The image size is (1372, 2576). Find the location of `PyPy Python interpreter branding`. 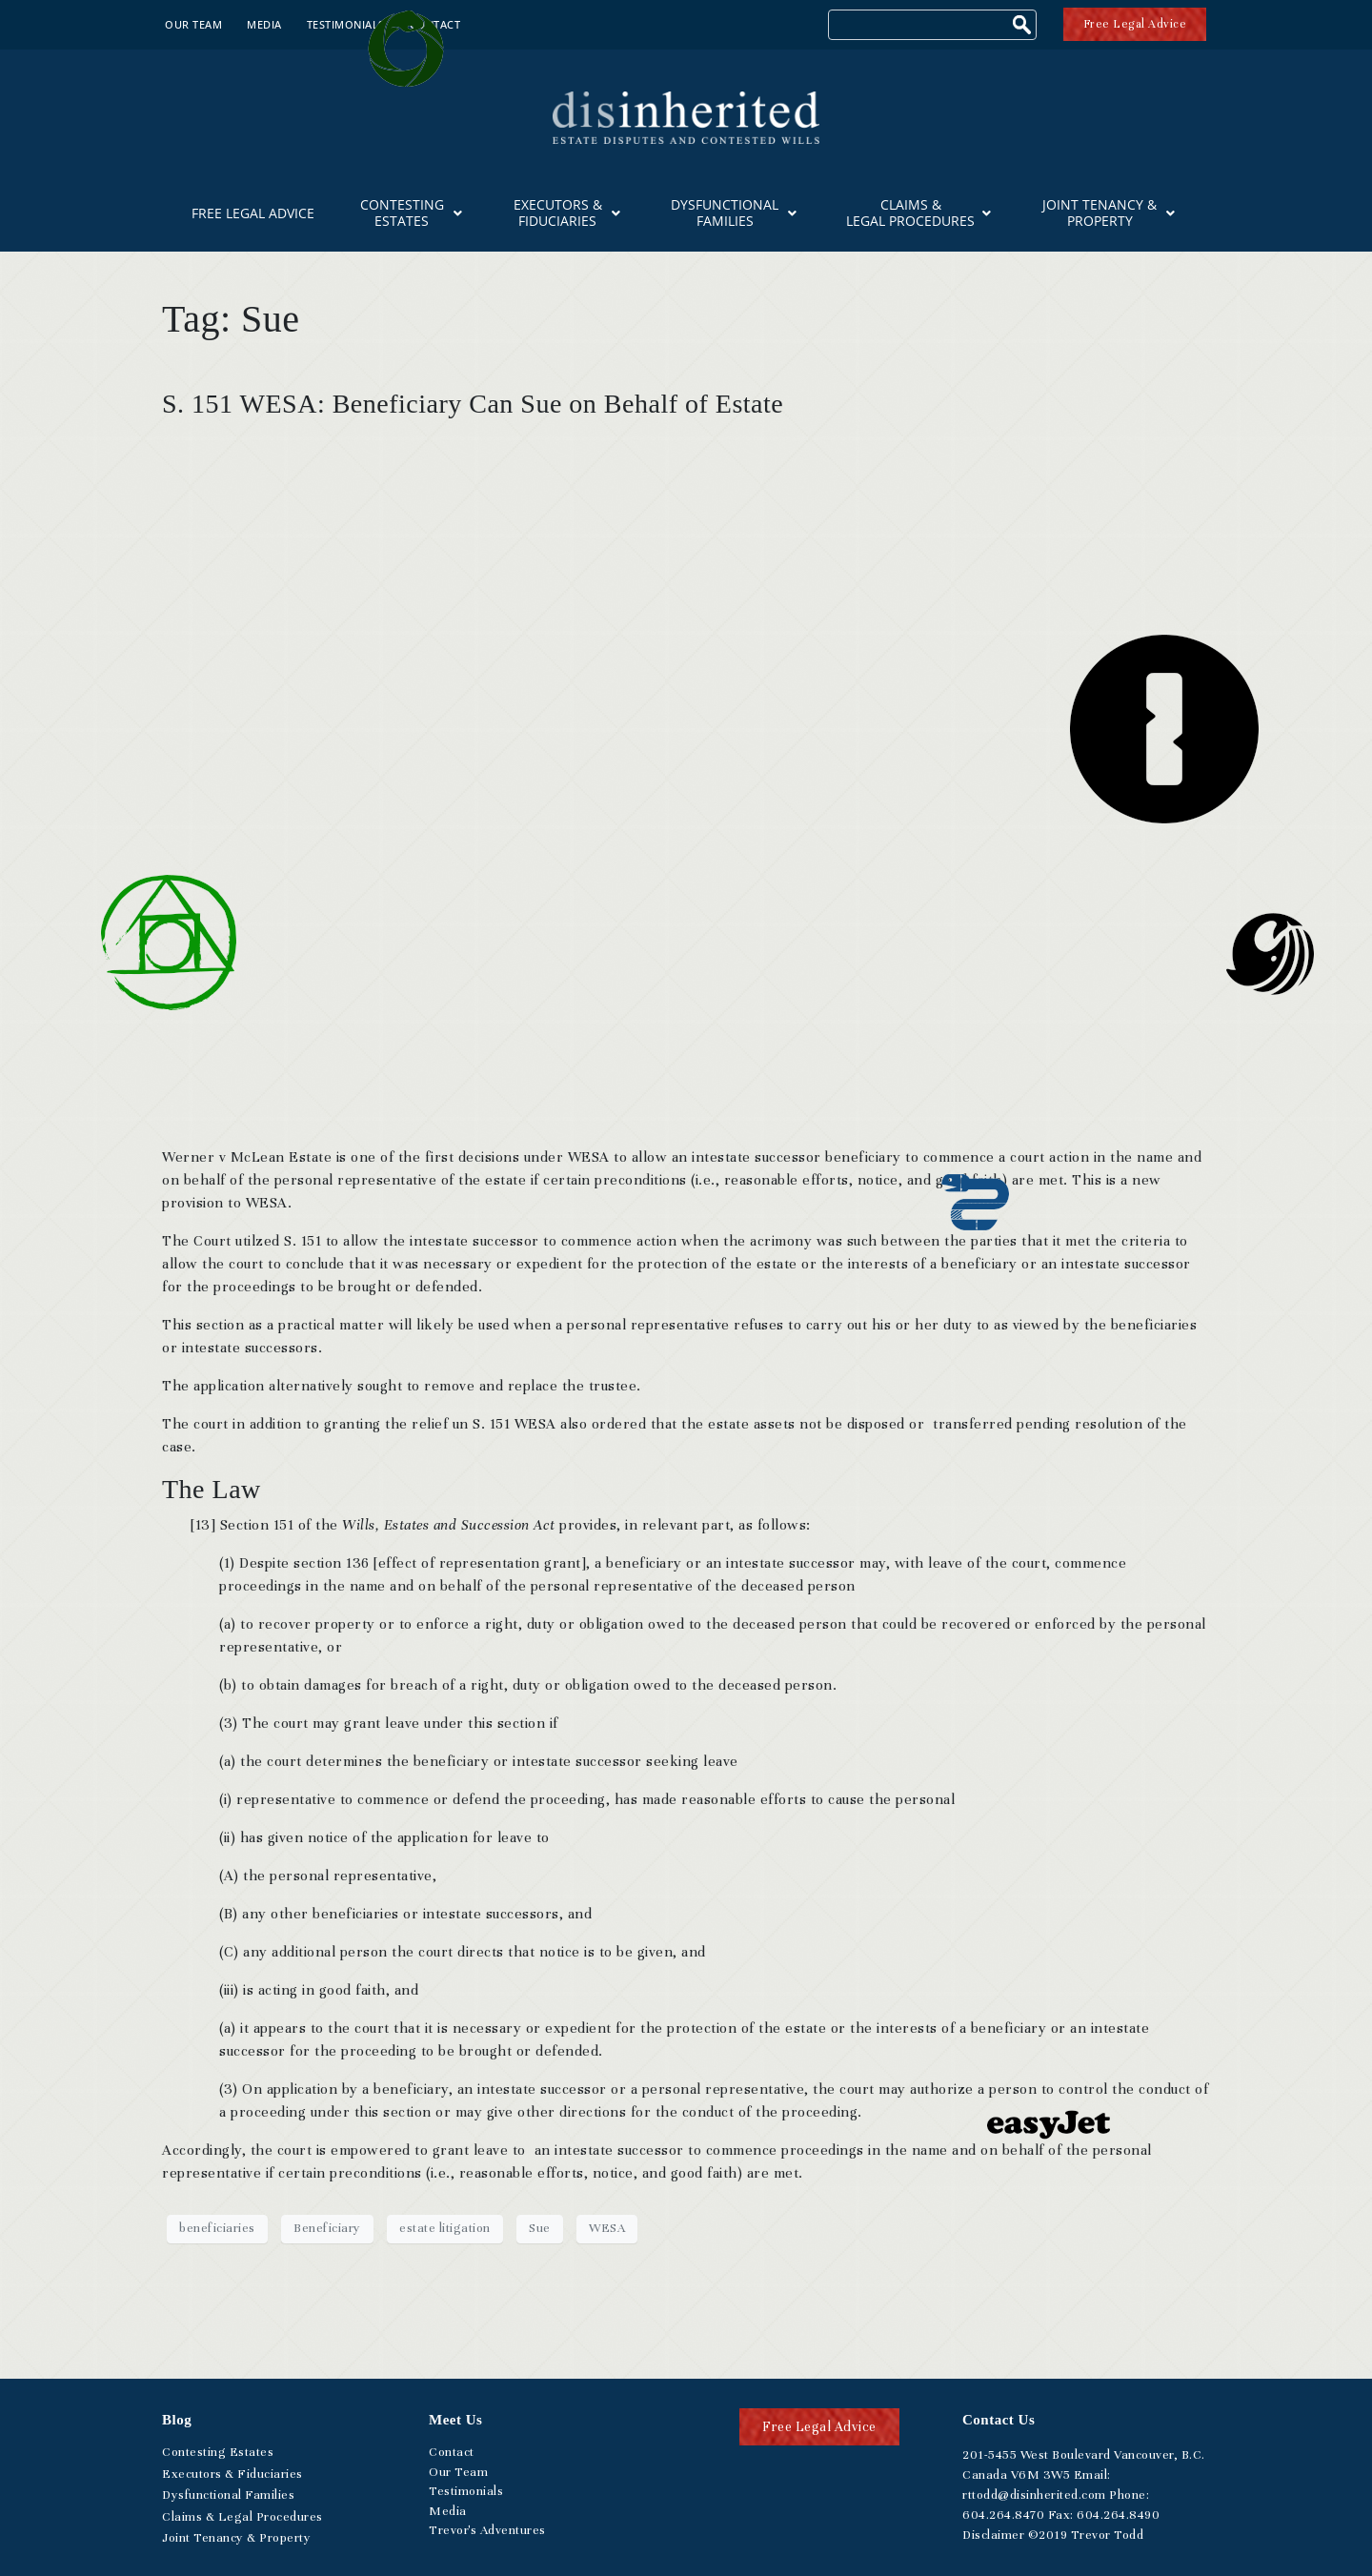

PyPy Python interpreter branding is located at coordinates (406, 49).